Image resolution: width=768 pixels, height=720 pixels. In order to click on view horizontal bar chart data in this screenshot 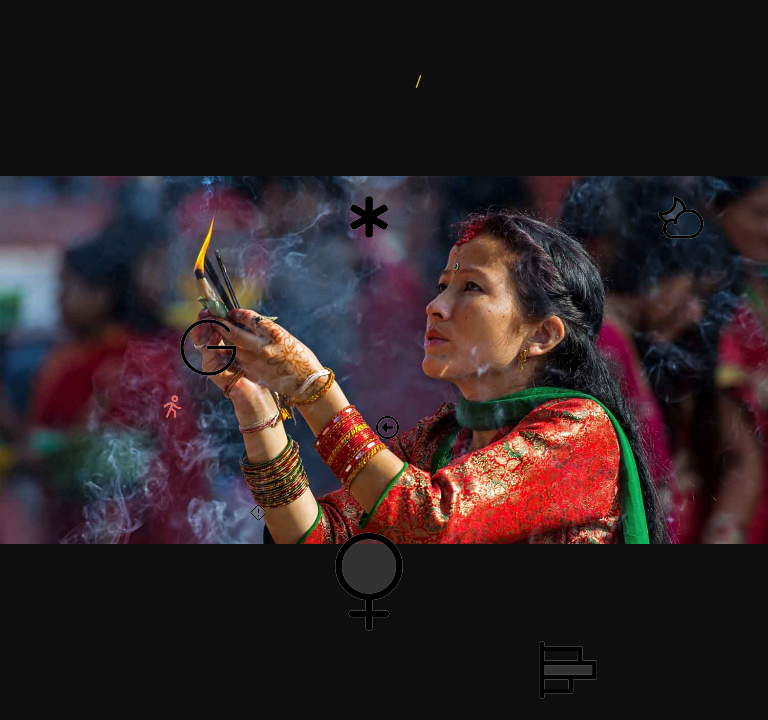, I will do `click(566, 670)`.